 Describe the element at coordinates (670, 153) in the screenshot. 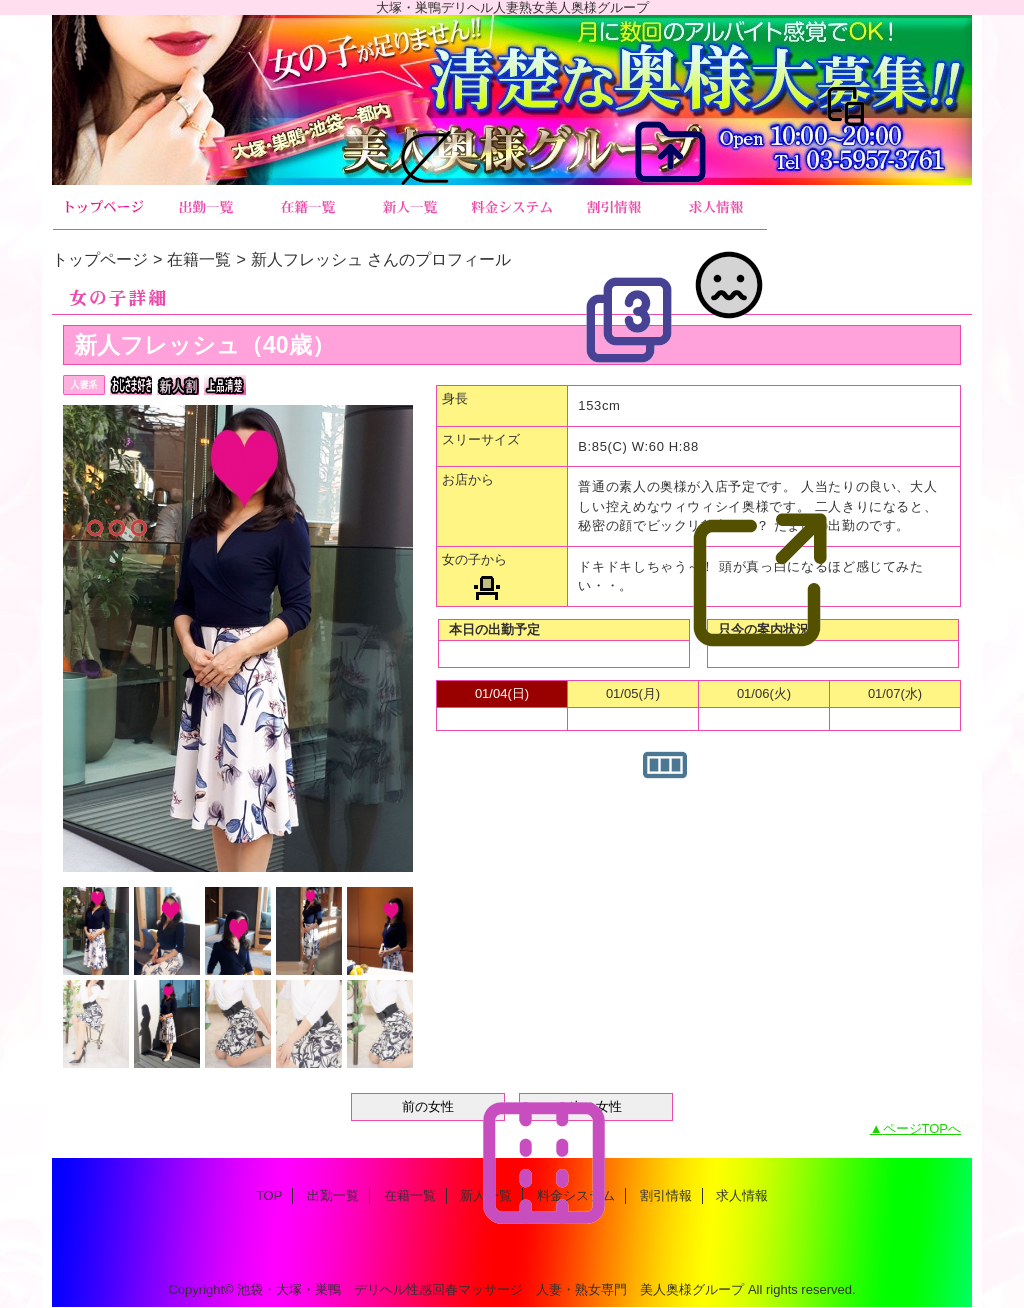

I see `upload files to this folder` at that location.